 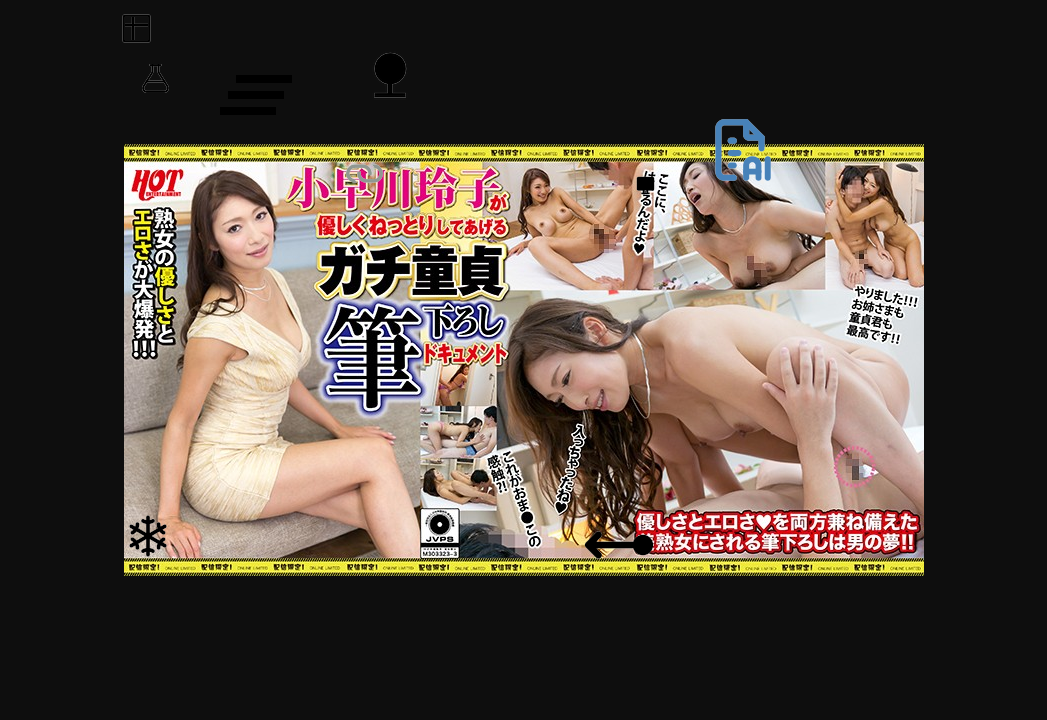 What do you see at coordinates (619, 545) in the screenshot?
I see `go back to the previous screen` at bounding box center [619, 545].